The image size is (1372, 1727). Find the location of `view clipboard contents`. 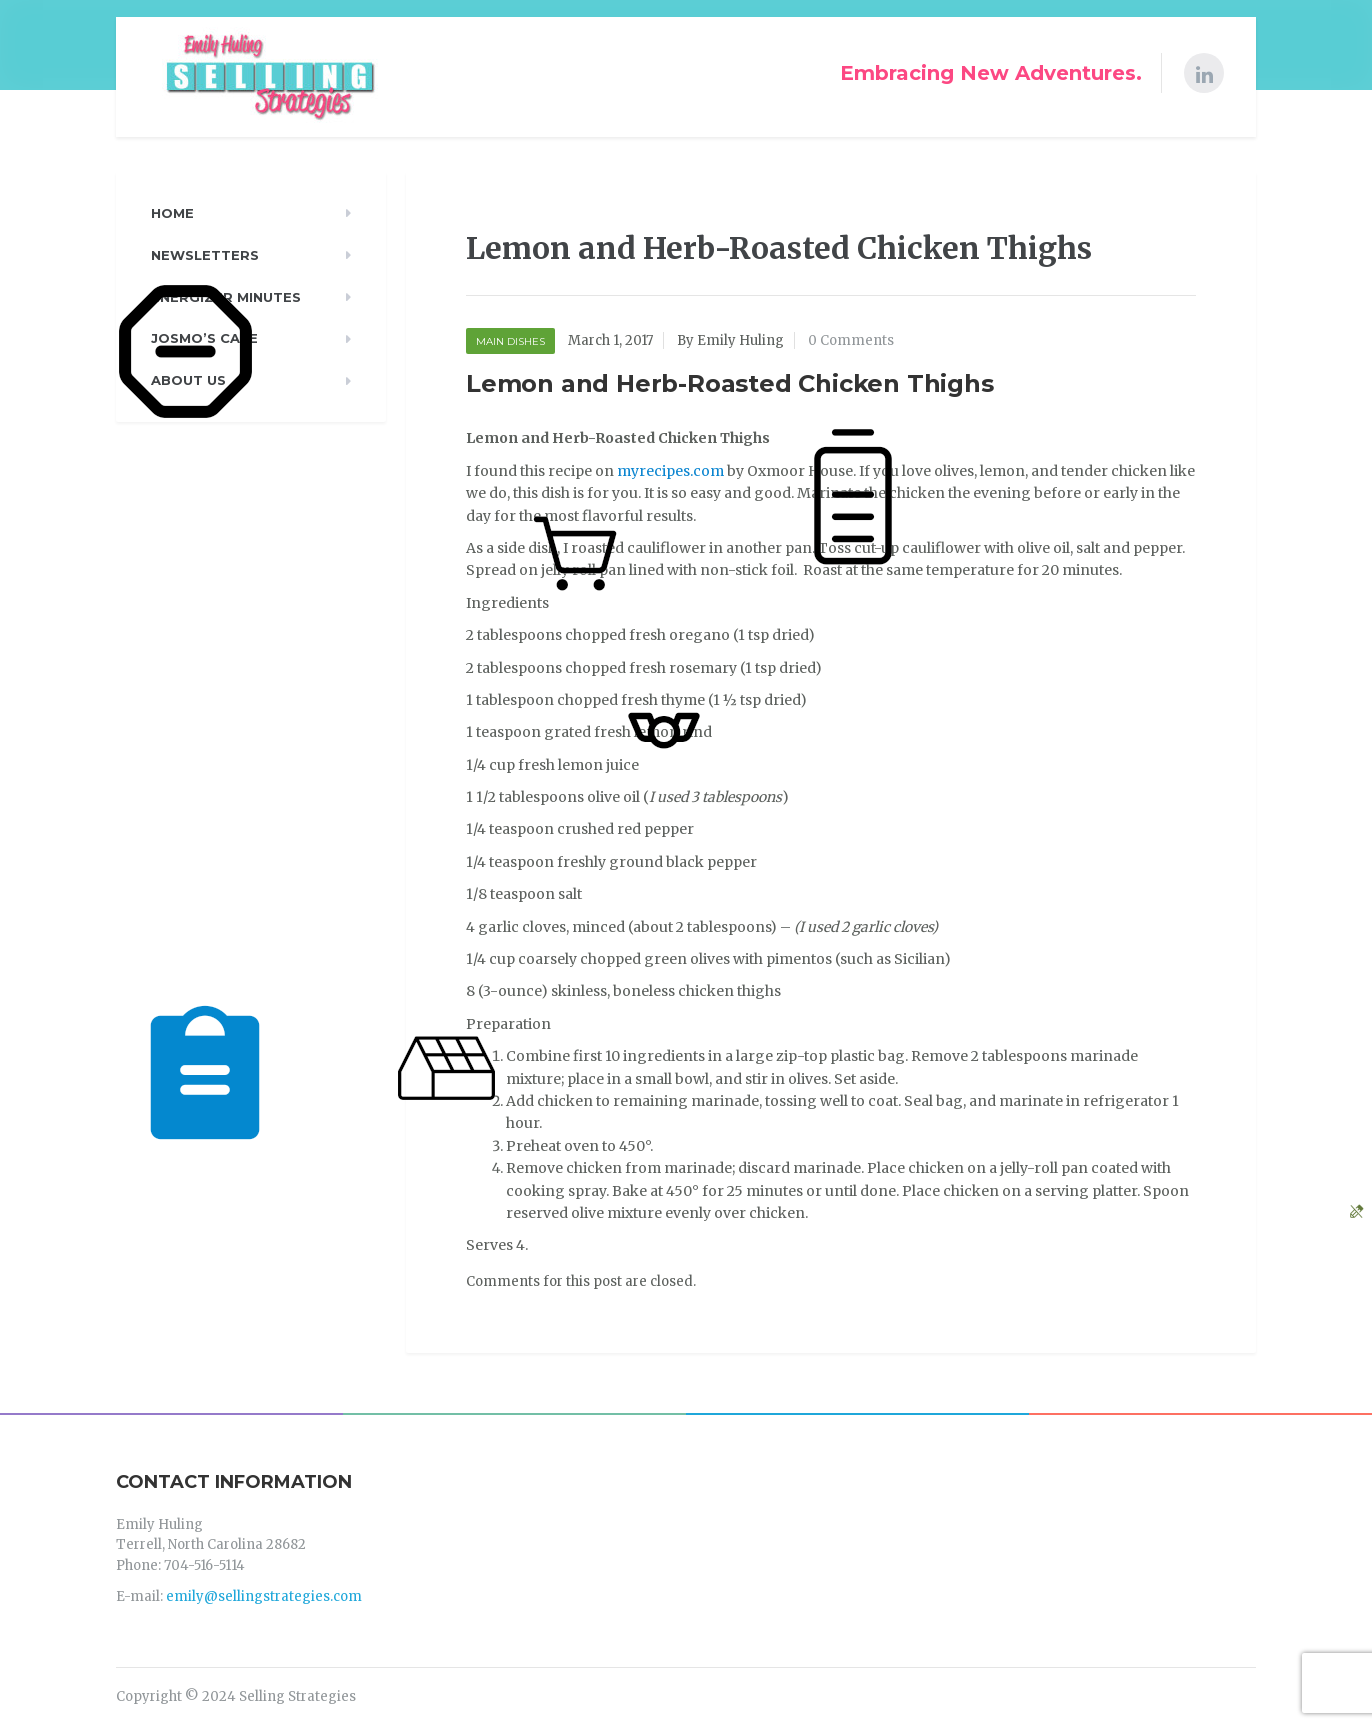

view clipboard contents is located at coordinates (205, 1075).